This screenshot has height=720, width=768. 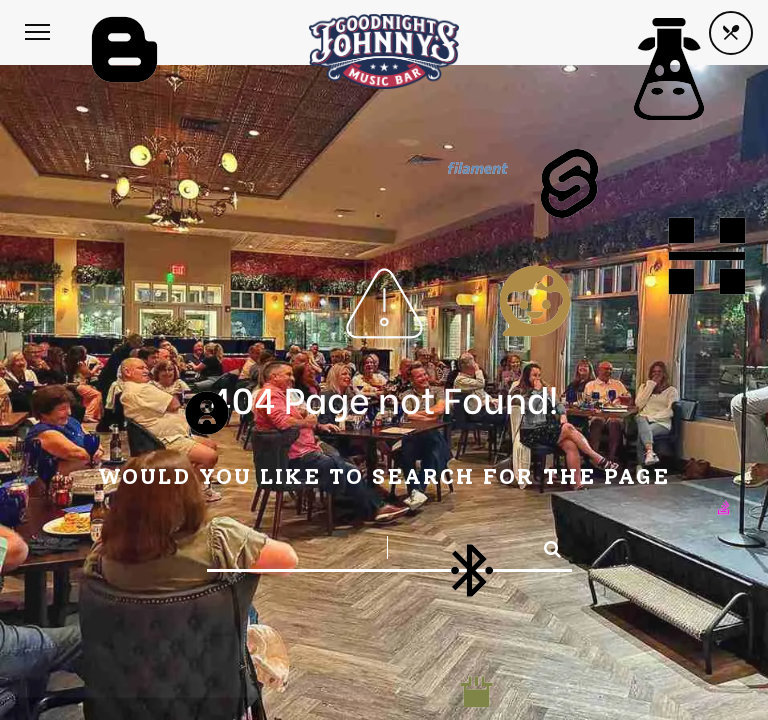 I want to click on i18next internationalization library logo, so click(x=669, y=69).